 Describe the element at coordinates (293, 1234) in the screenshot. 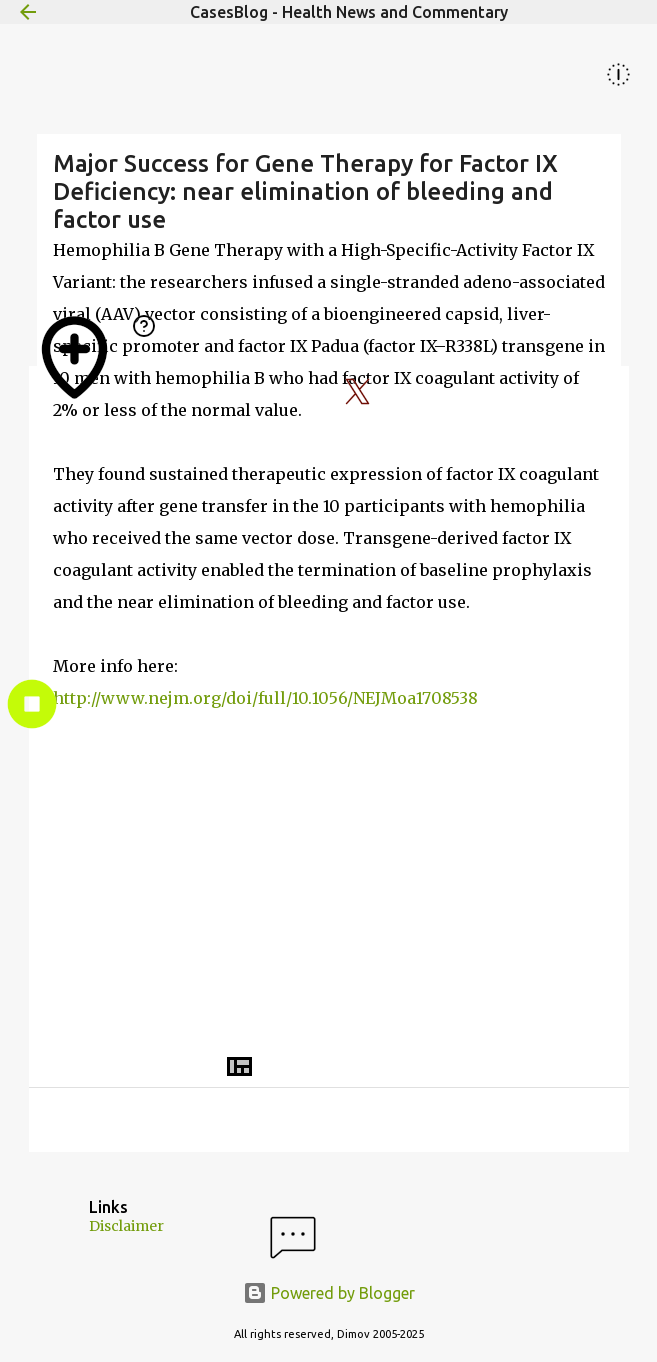

I see `open chat or messaging` at that location.